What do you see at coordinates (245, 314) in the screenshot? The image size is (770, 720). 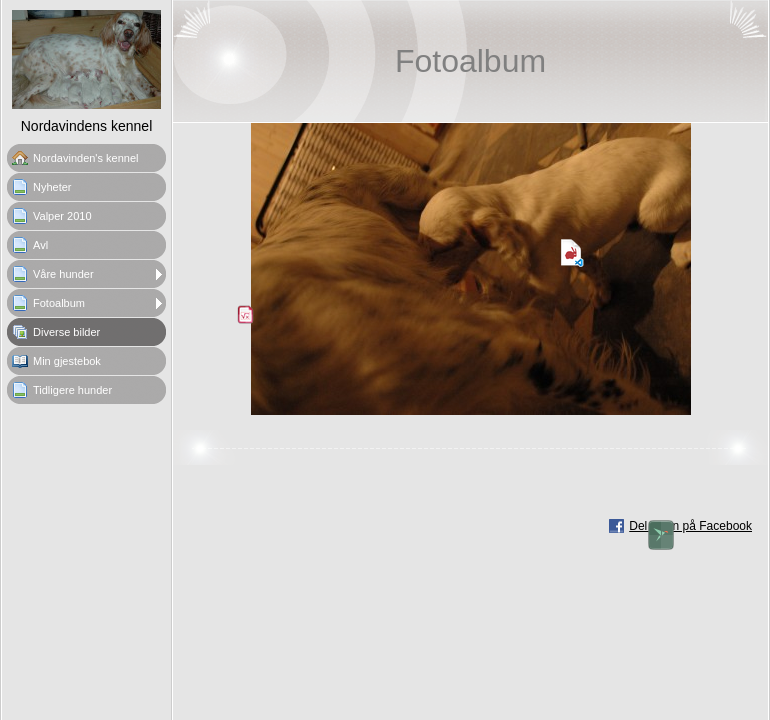 I see `libreoffice math formula file` at bounding box center [245, 314].